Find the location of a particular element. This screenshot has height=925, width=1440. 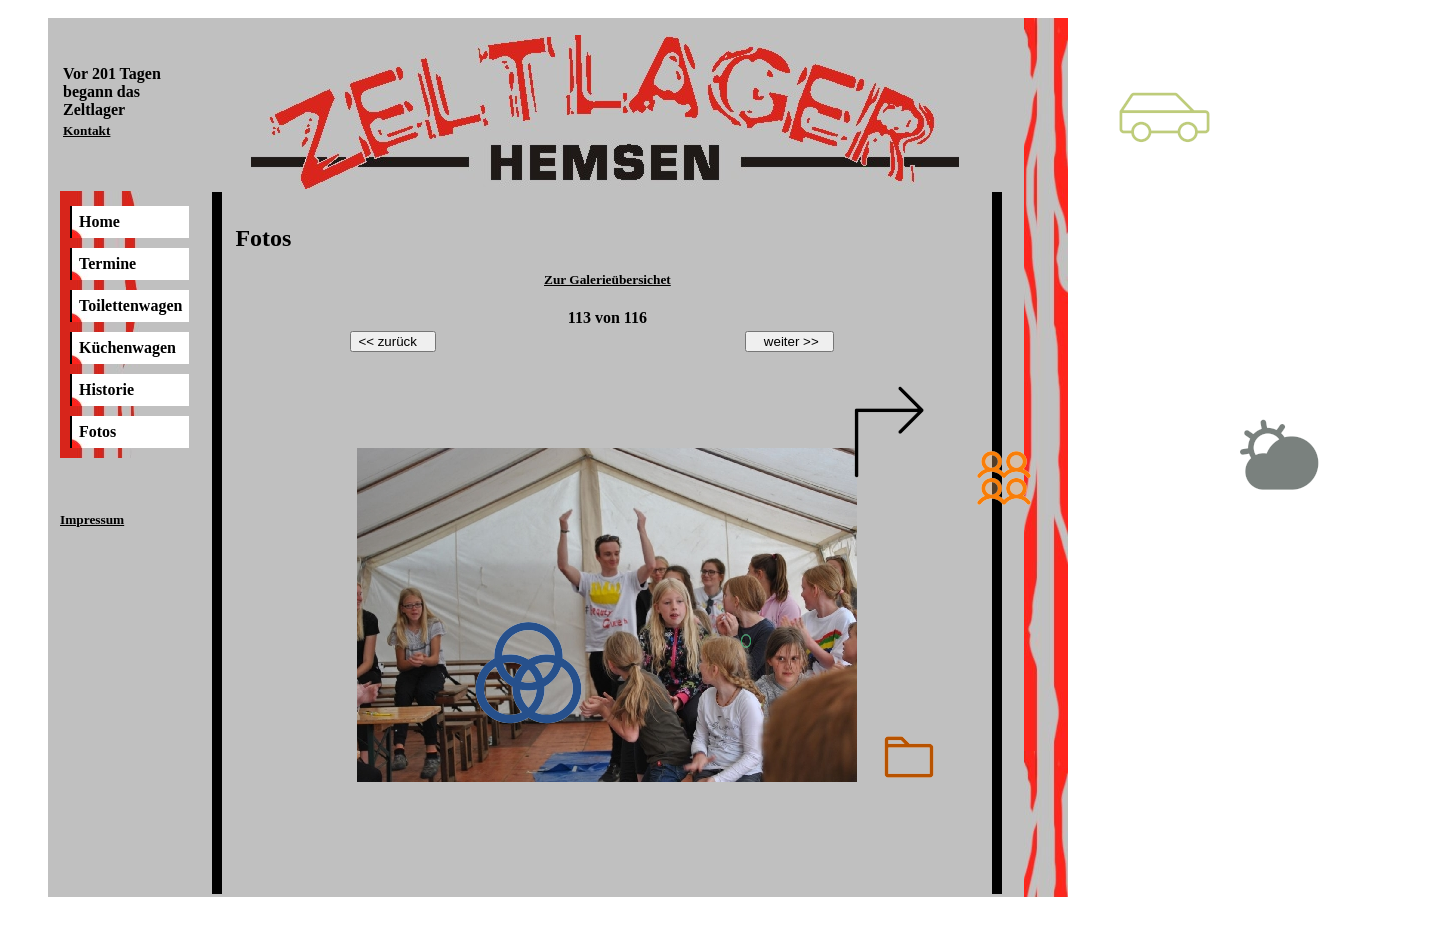

view current weather conditions is located at coordinates (1279, 456).